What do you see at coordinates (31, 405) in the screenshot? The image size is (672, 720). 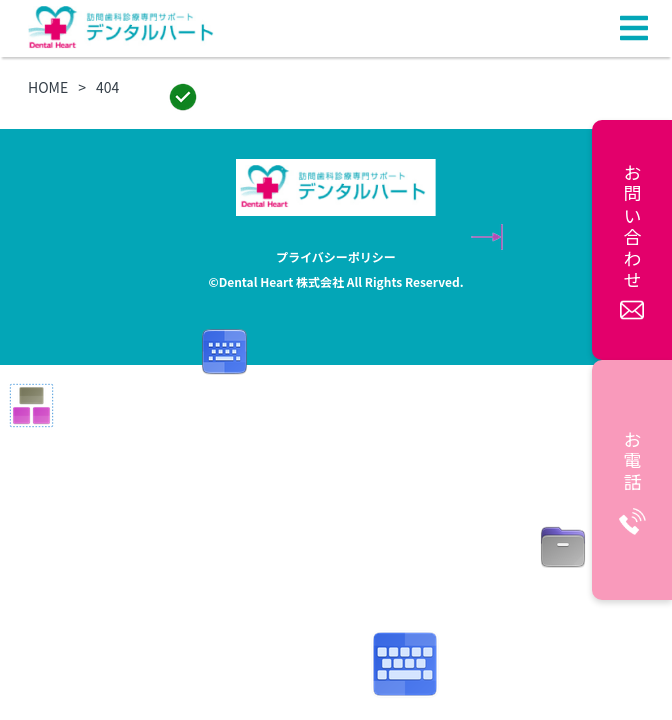 I see `select all items in the current view` at bounding box center [31, 405].